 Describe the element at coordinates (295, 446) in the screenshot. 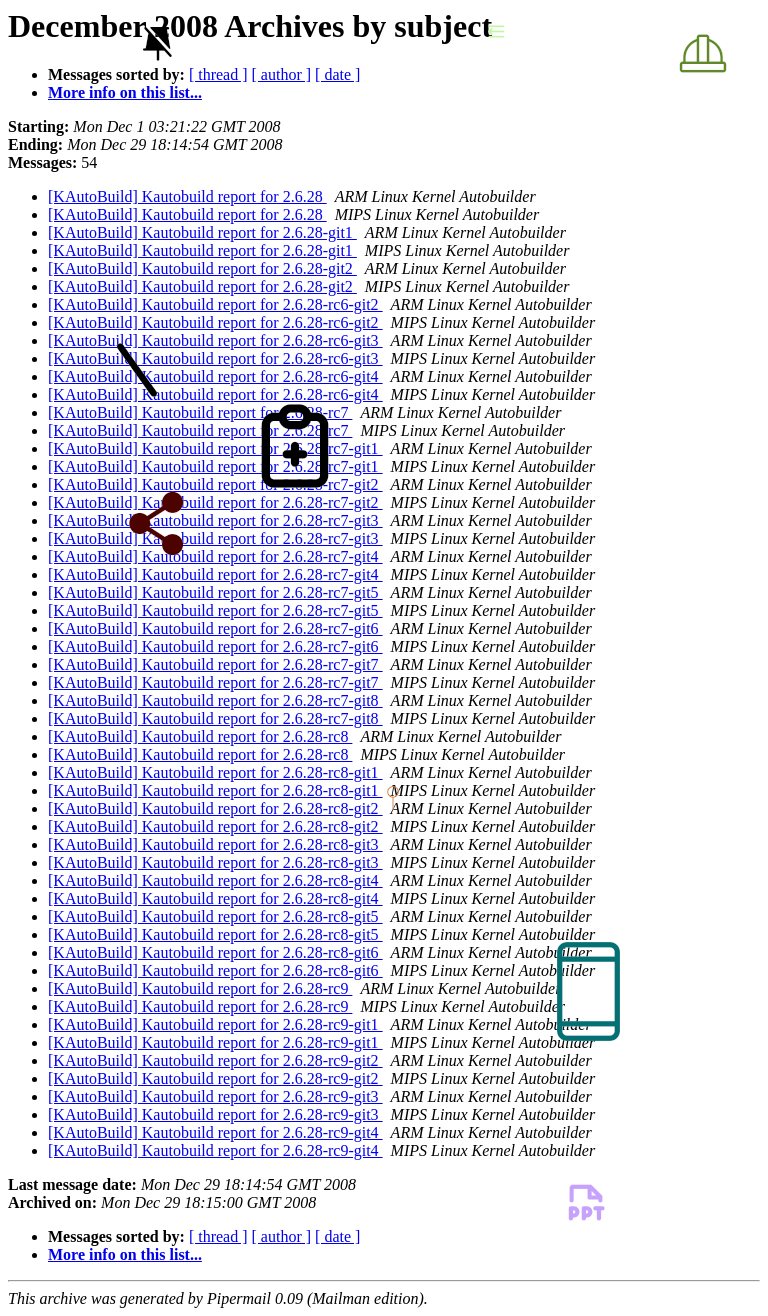

I see `add a new note or item to clipboard` at that location.